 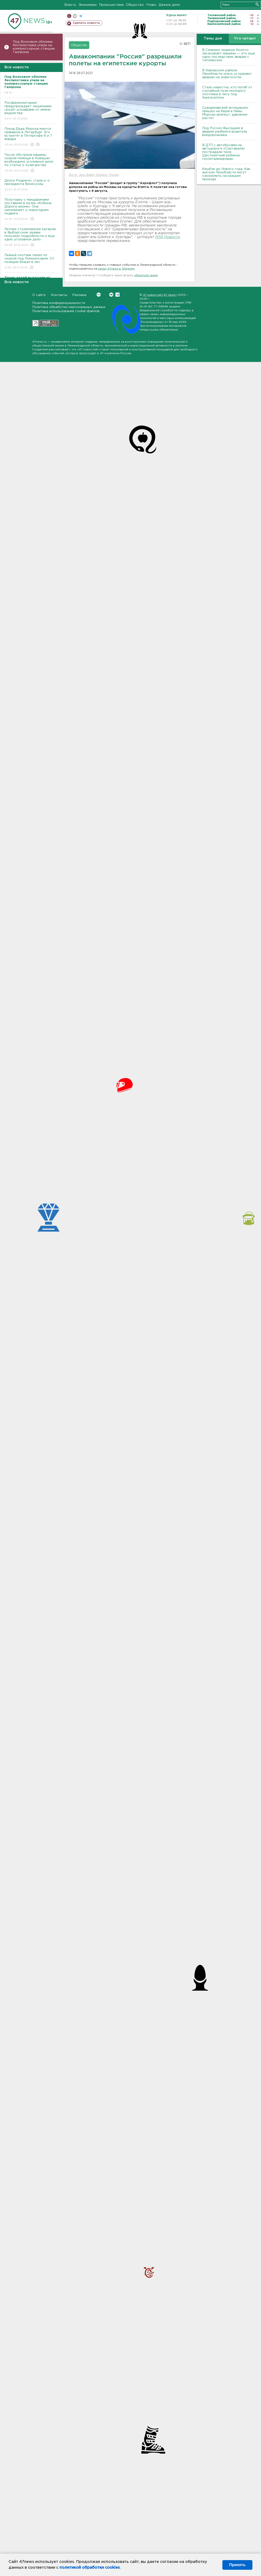 What do you see at coordinates (126, 319) in the screenshot?
I see `activate focus or concentration mode` at bounding box center [126, 319].